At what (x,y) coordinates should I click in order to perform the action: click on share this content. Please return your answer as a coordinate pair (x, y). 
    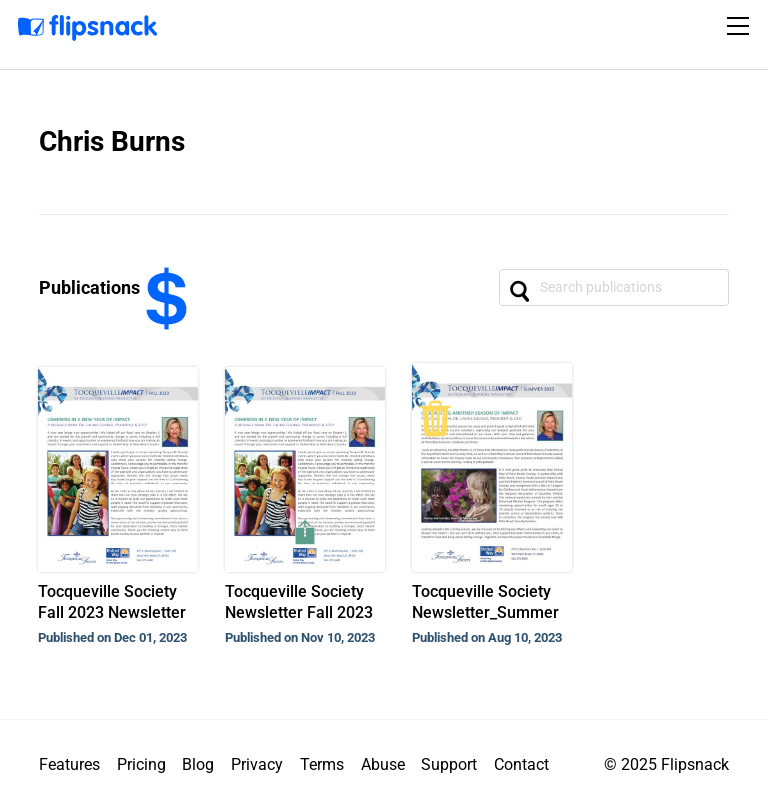
    Looking at the image, I should click on (305, 532).